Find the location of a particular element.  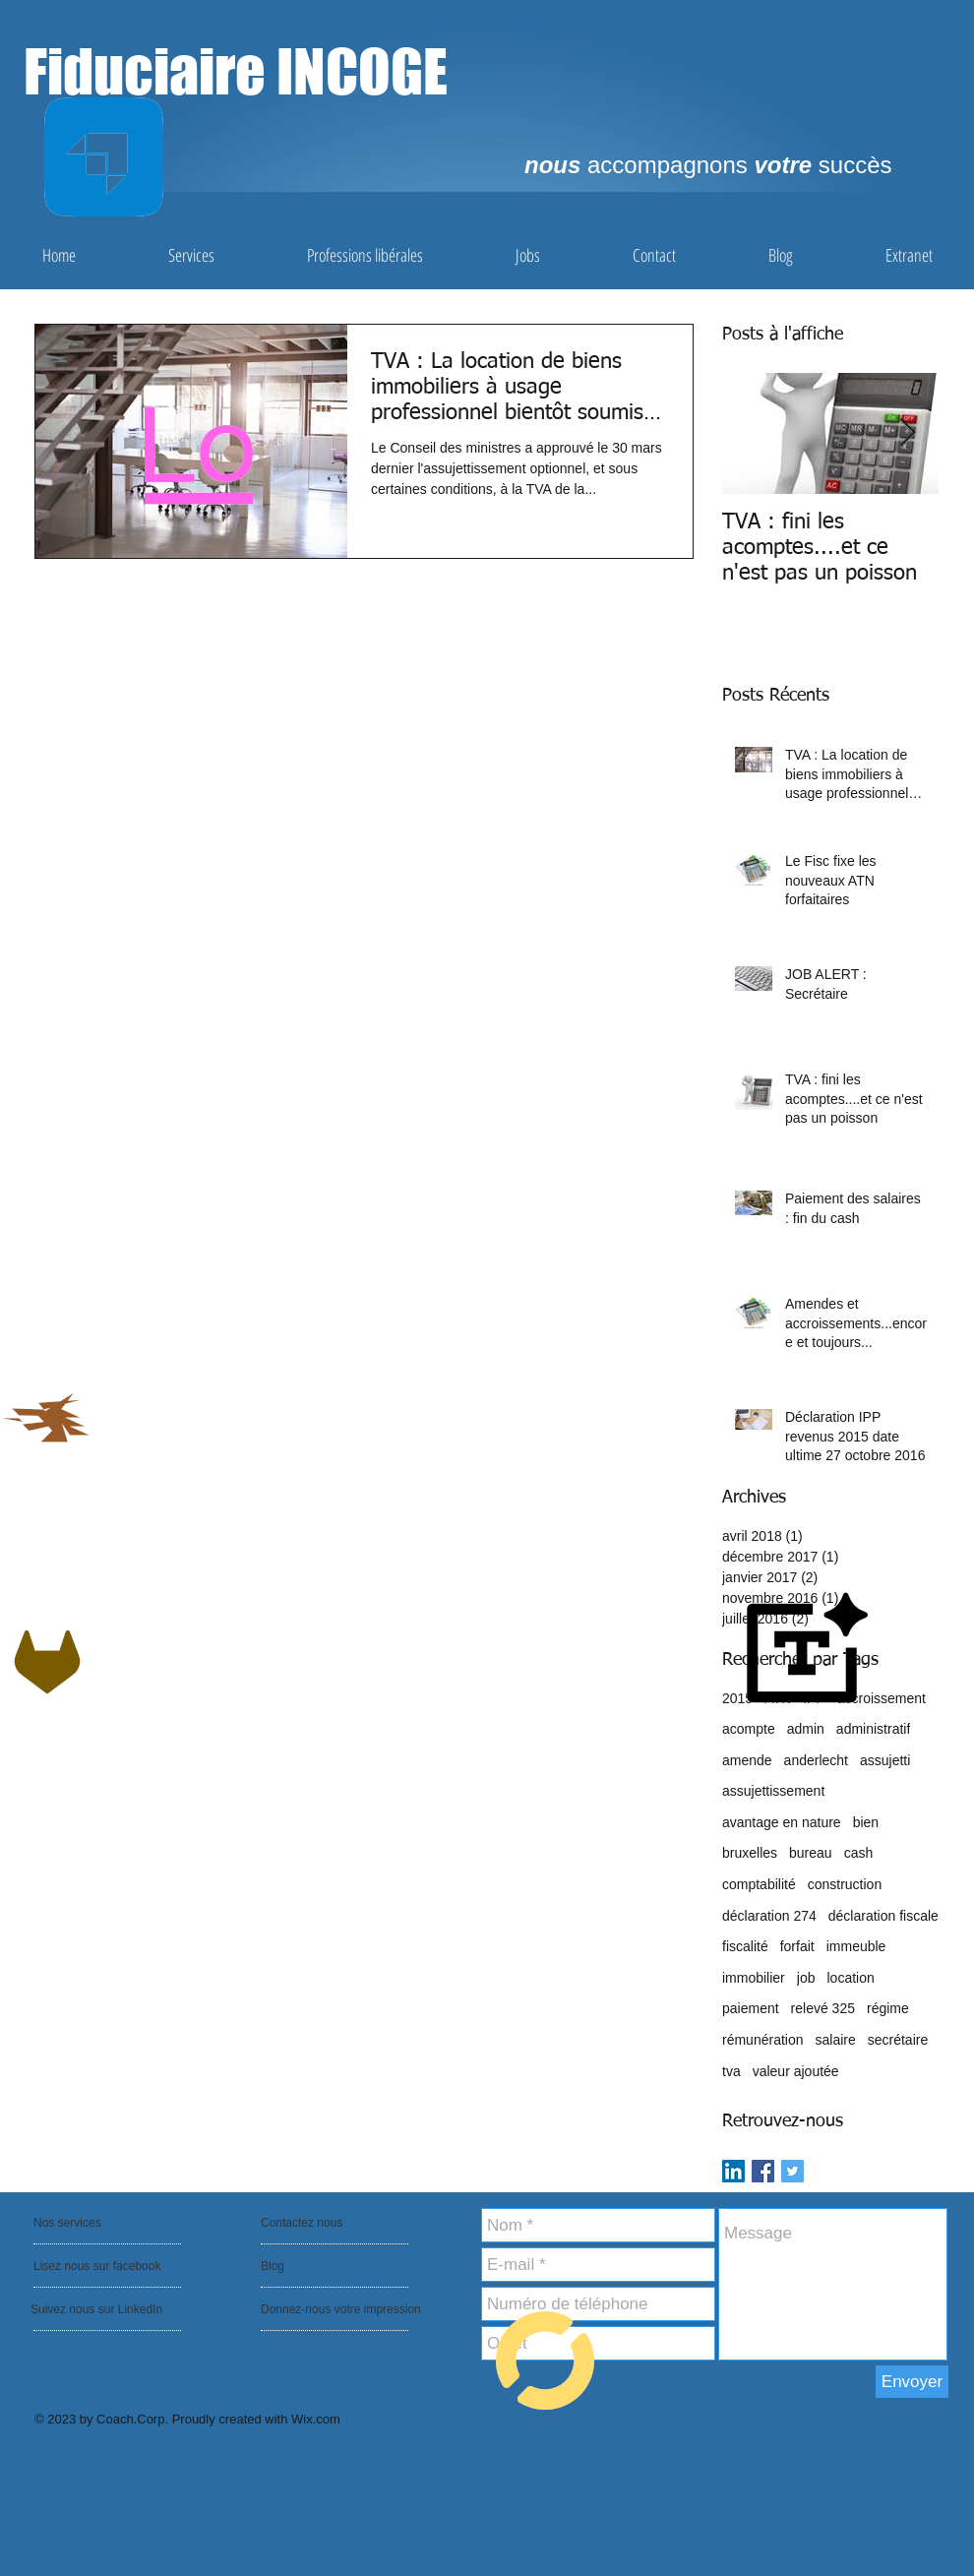

lodash javascript library logo is located at coordinates (199, 456).